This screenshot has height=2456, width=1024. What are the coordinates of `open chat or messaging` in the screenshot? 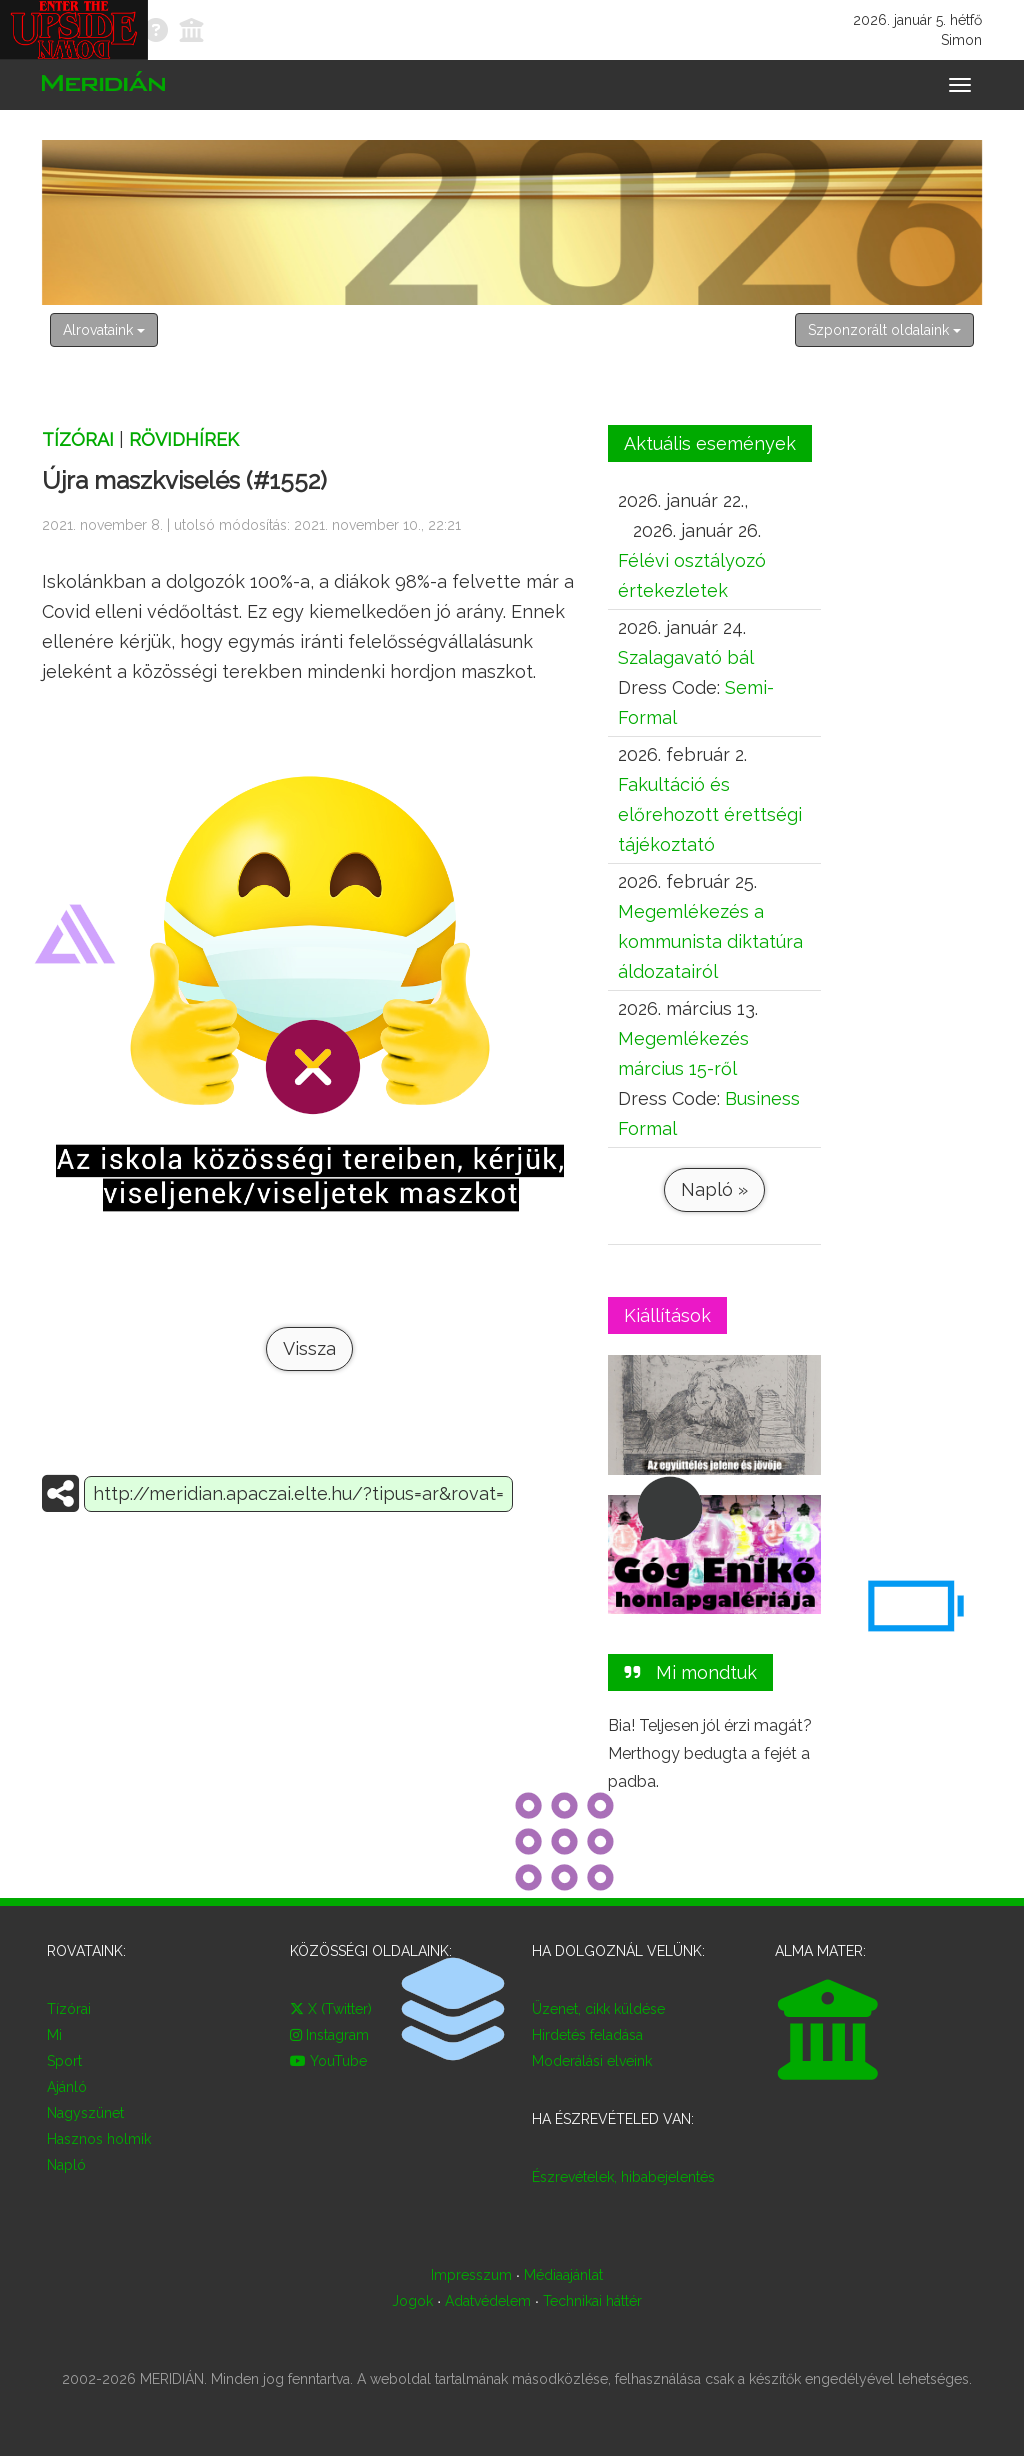 It's located at (670, 1509).